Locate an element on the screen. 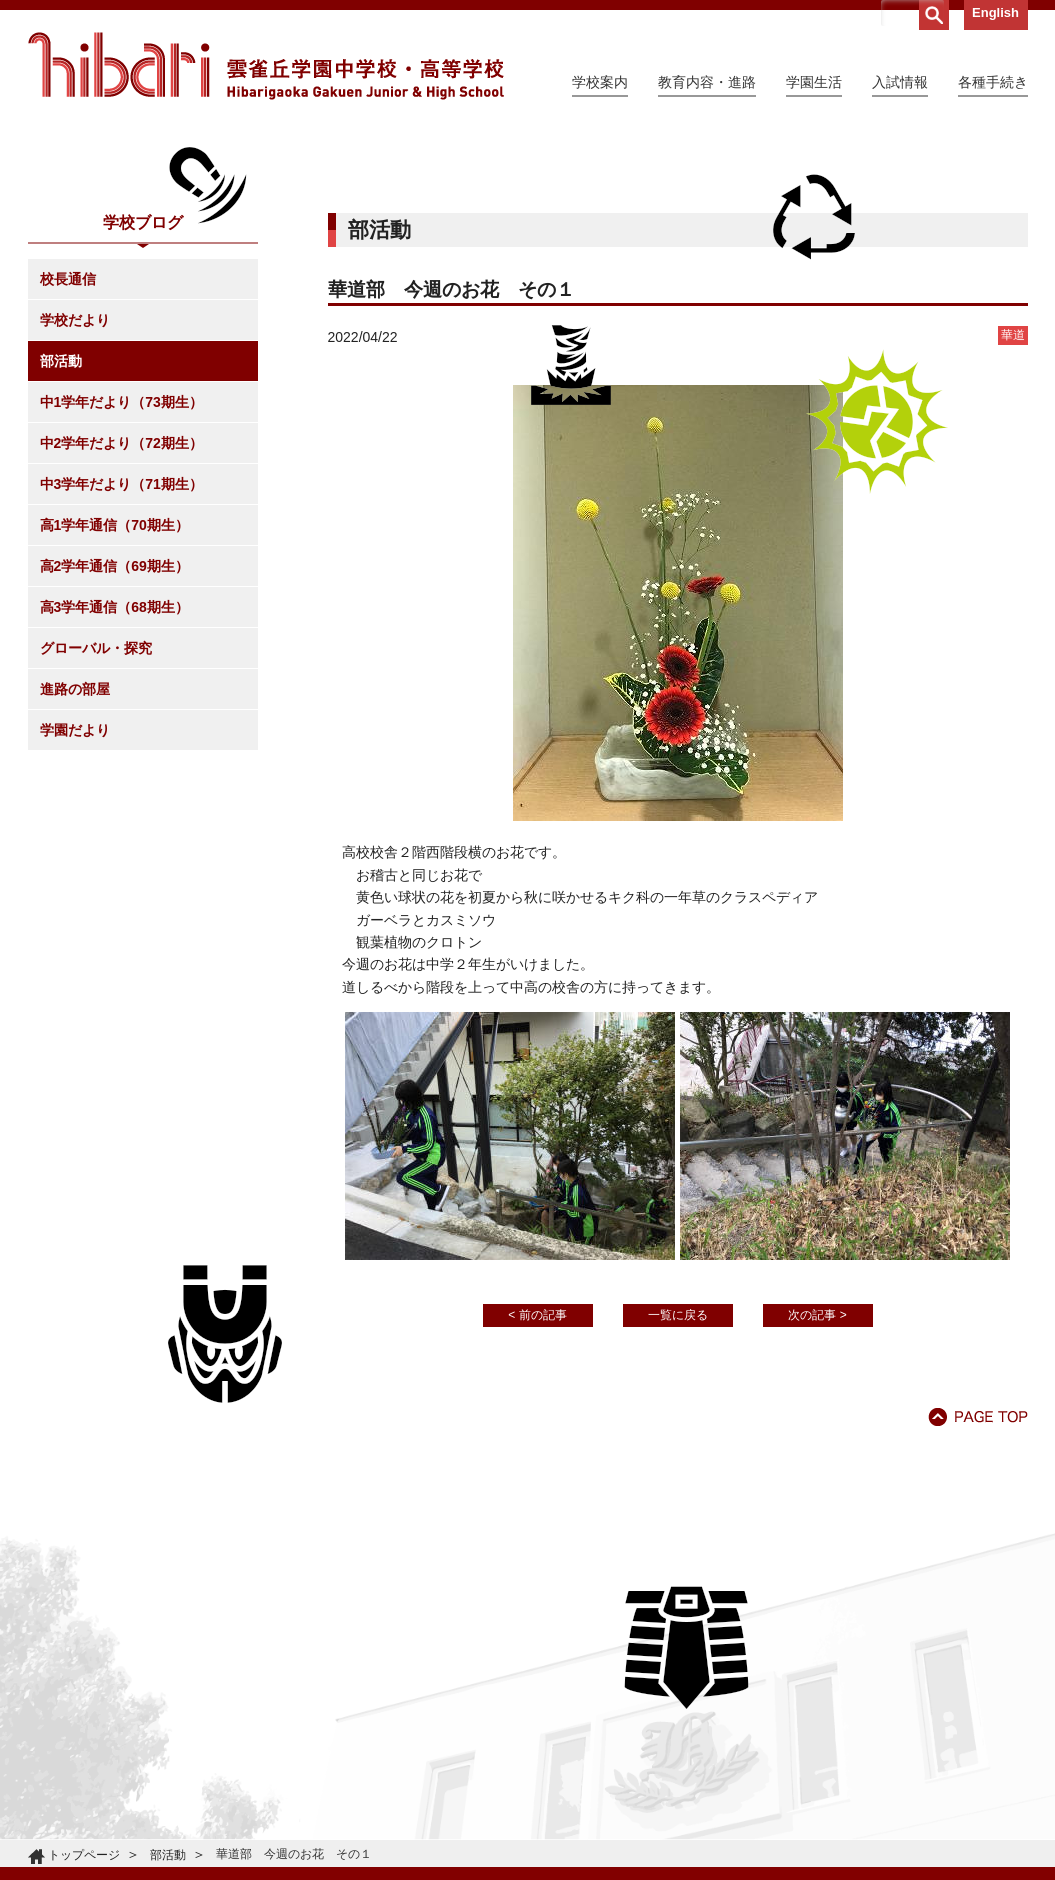  attract or collect items in a game is located at coordinates (207, 184).